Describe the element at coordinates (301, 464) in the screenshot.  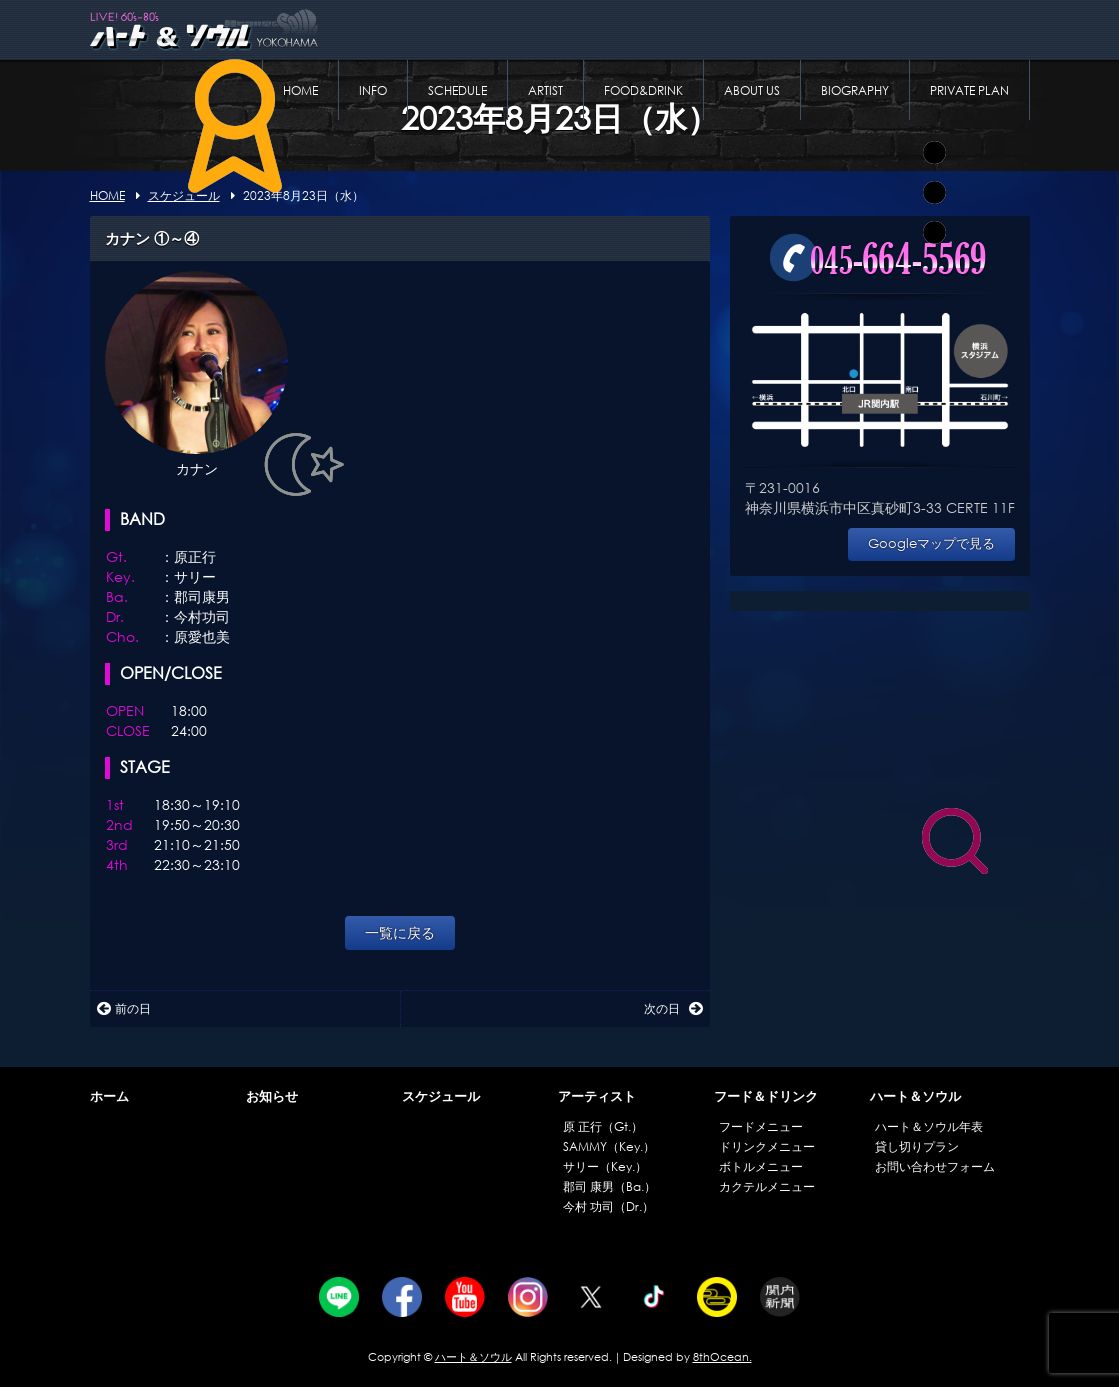
I see `indicates islamic religious content or settings` at that location.